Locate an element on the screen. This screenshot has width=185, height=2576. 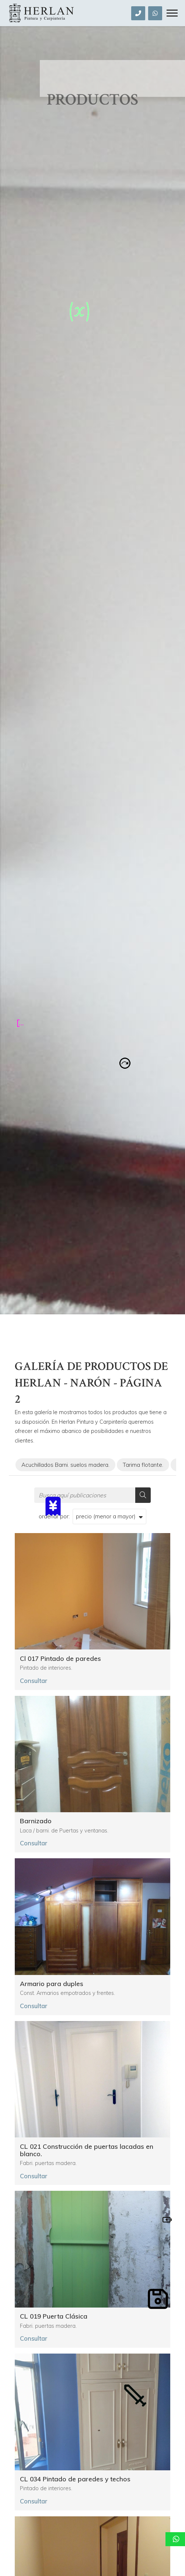
save current file or document is located at coordinates (158, 2299).